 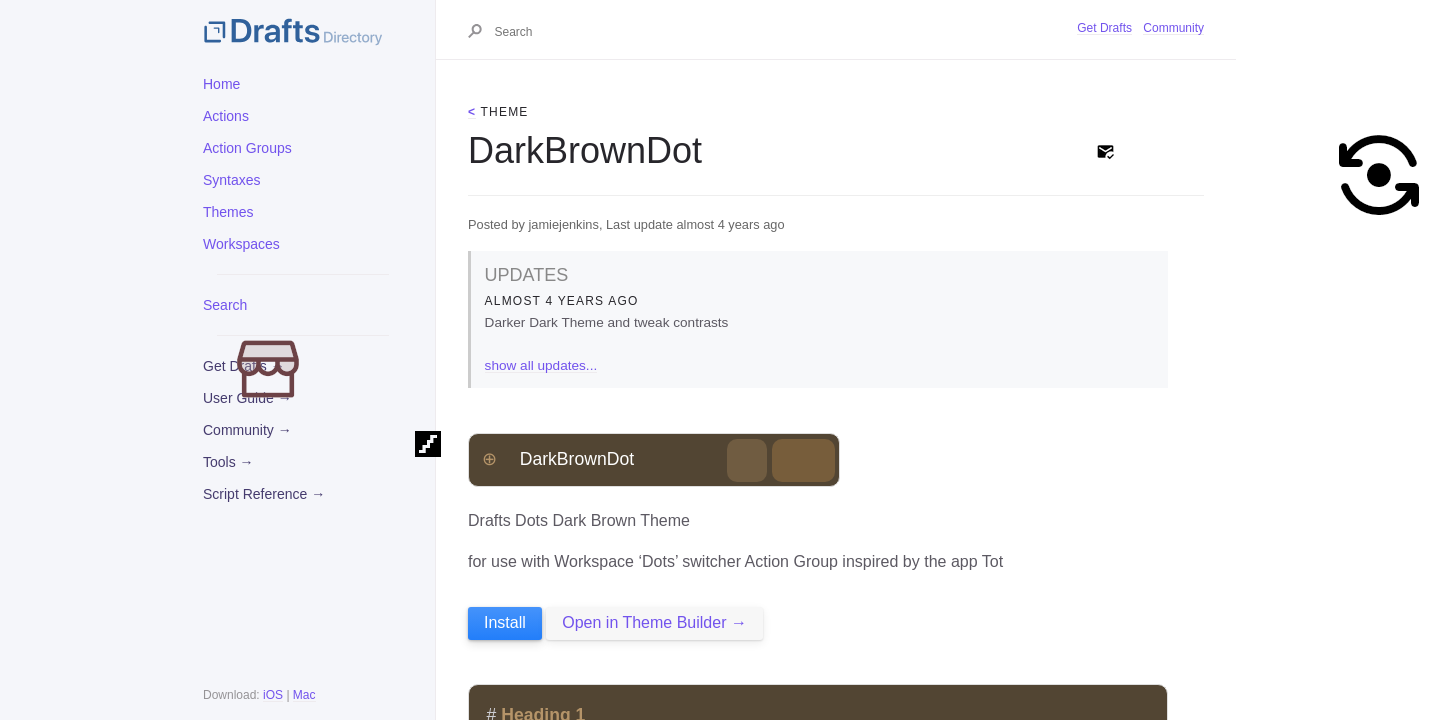 I want to click on switch between front and rear camera, so click(x=1379, y=175).